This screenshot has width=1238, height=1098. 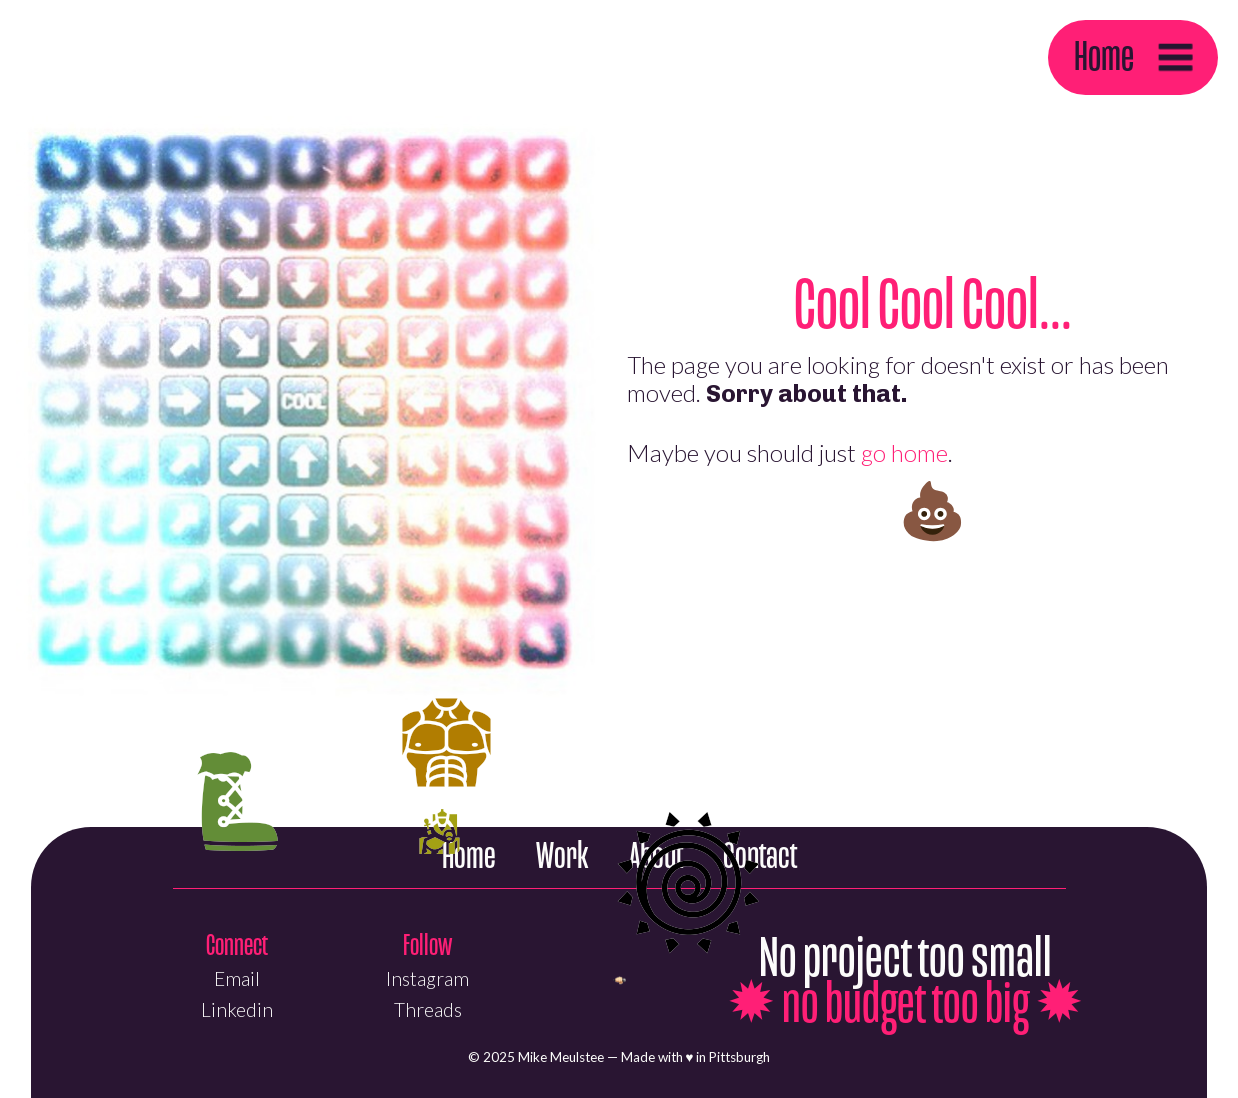 I want to click on select winter boot equipment, so click(x=237, y=801).